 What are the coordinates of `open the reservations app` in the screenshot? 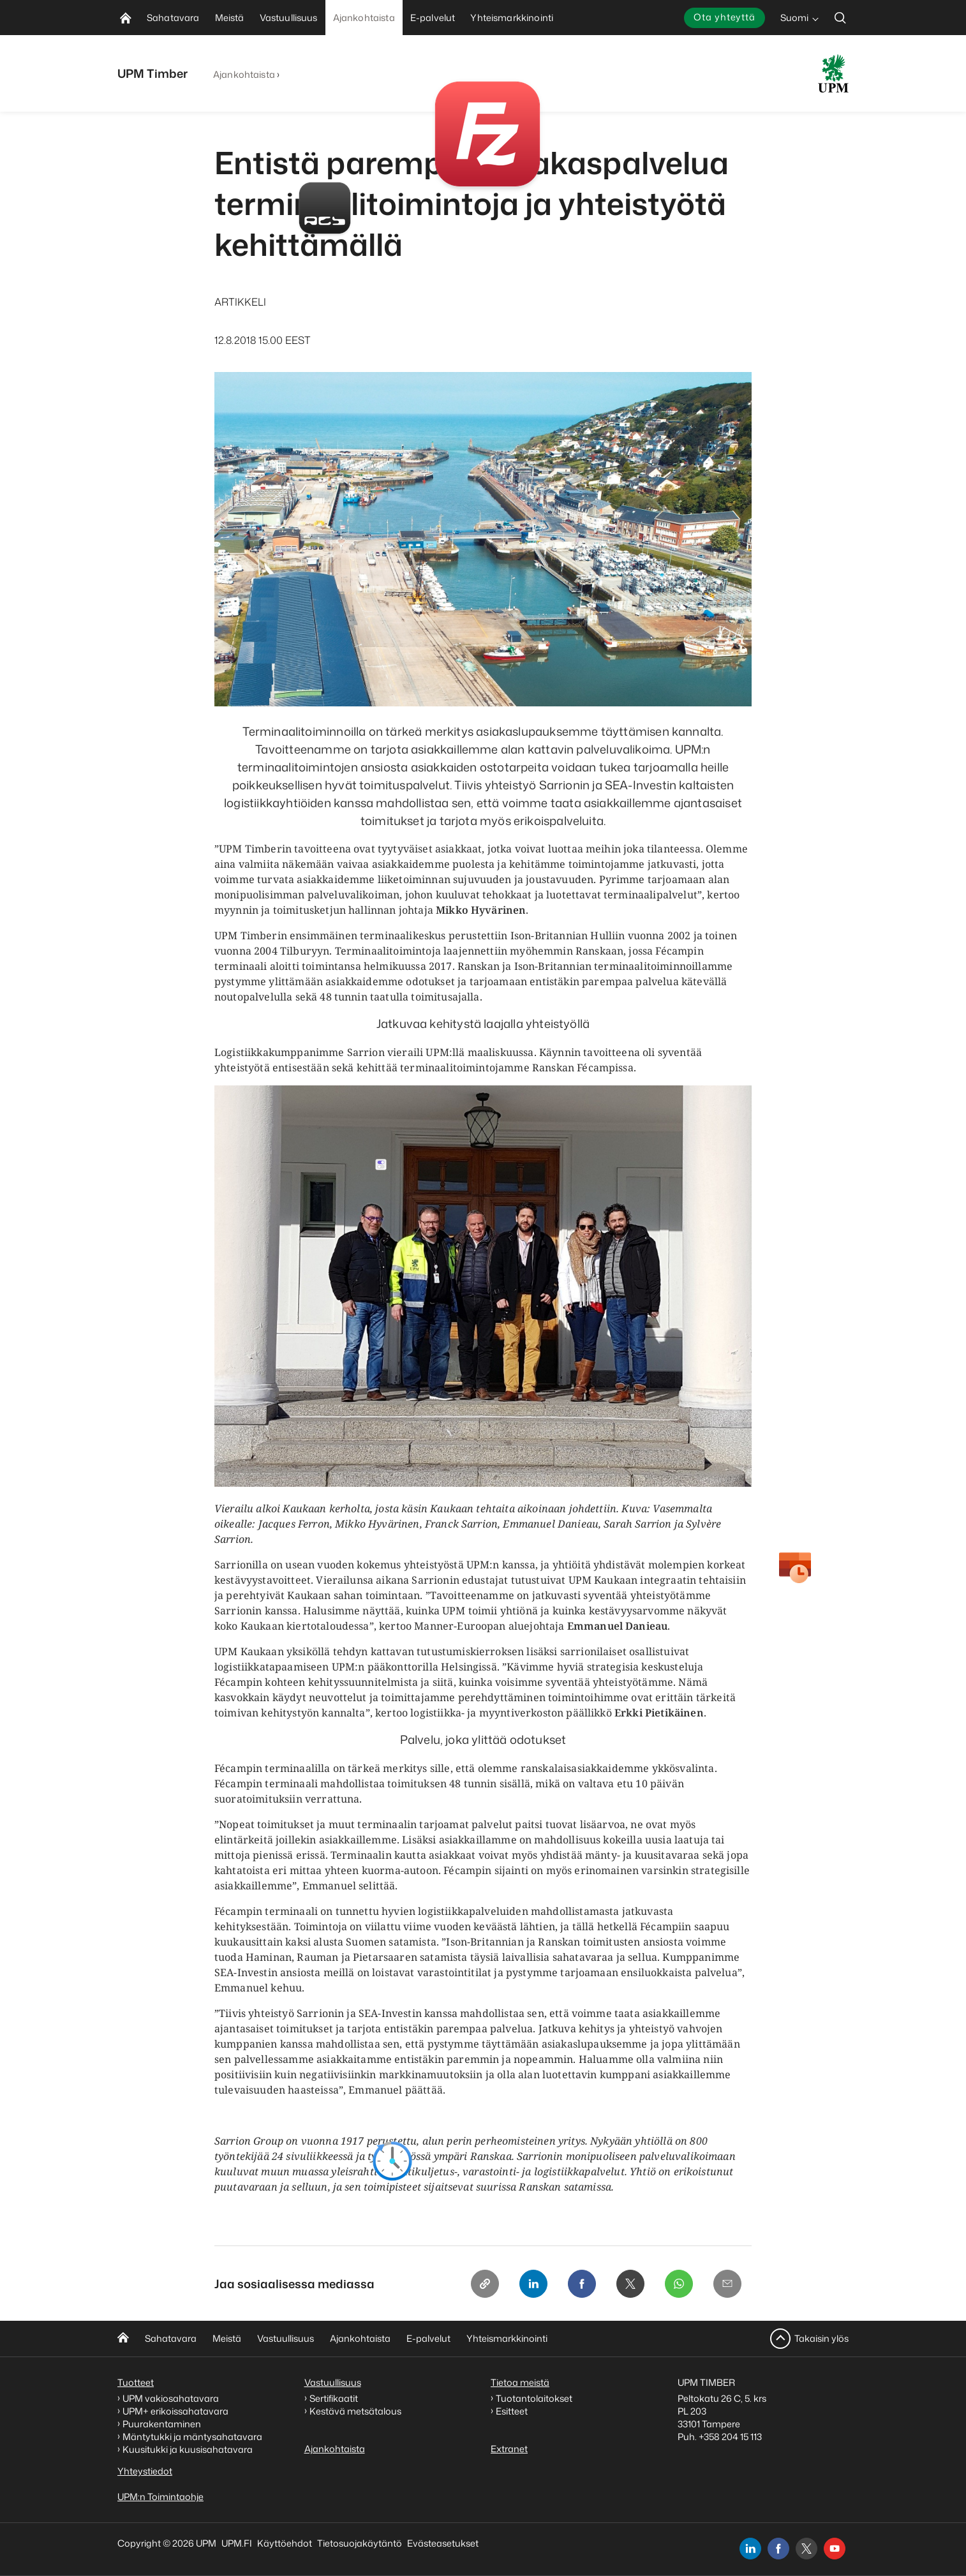 It's located at (392, 2161).